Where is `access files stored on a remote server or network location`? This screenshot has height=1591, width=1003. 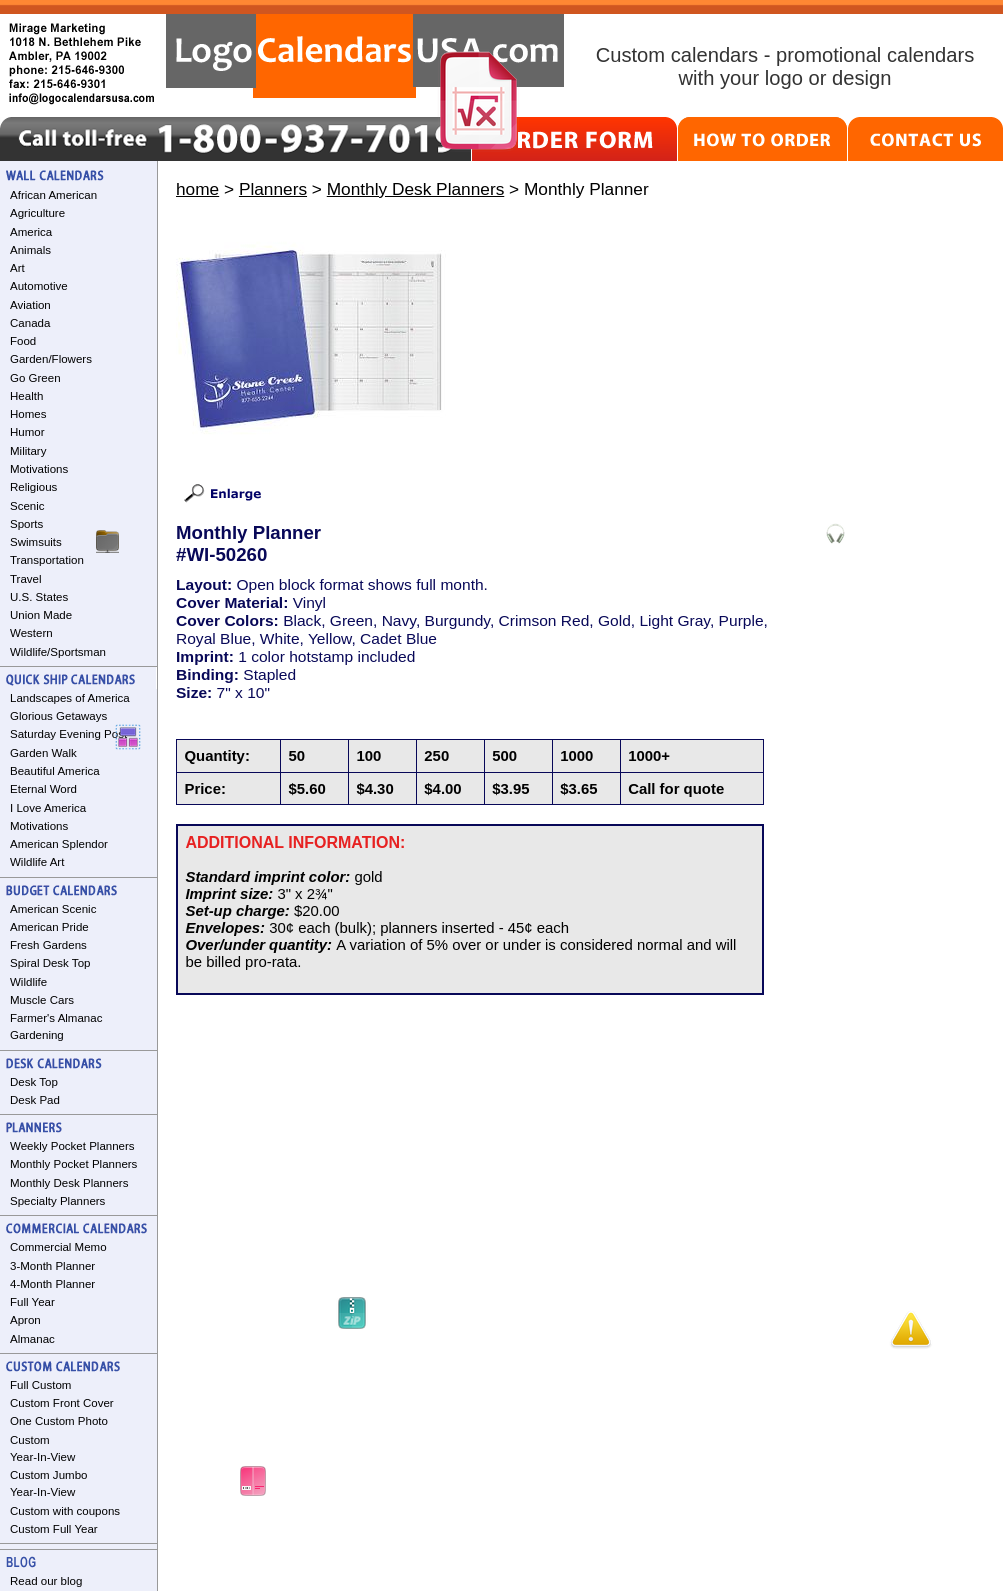 access files stored on a remote server or network location is located at coordinates (107, 541).